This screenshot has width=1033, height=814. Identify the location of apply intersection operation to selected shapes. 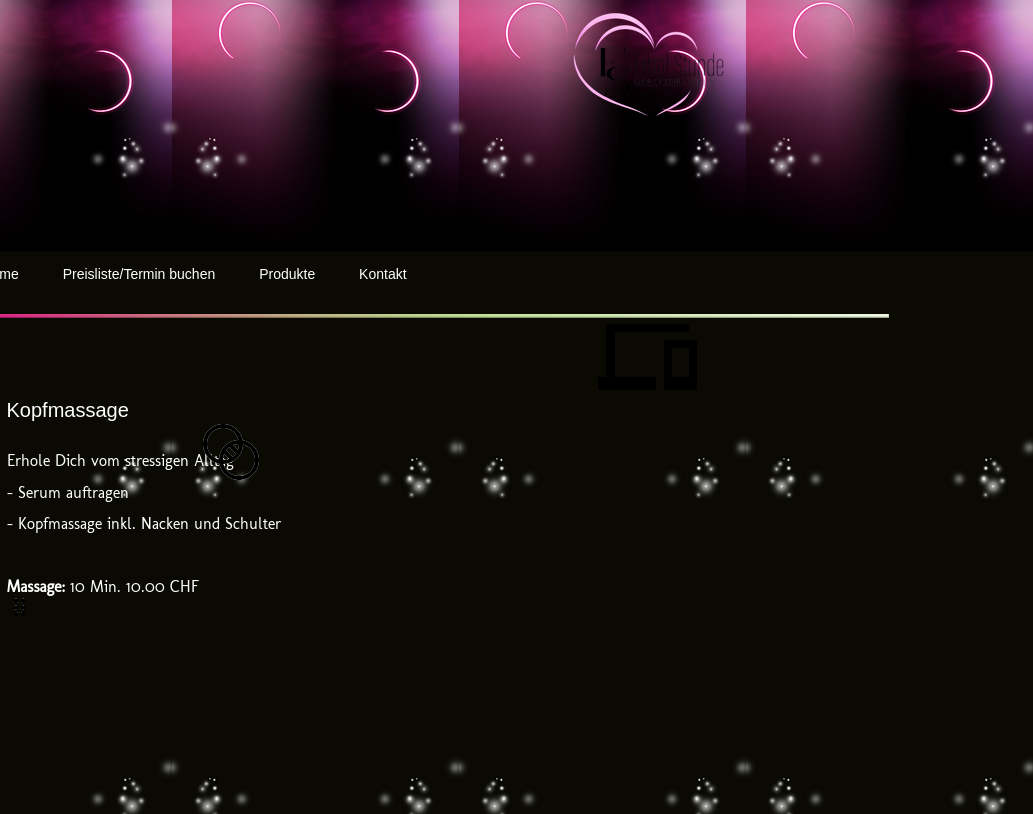
(231, 452).